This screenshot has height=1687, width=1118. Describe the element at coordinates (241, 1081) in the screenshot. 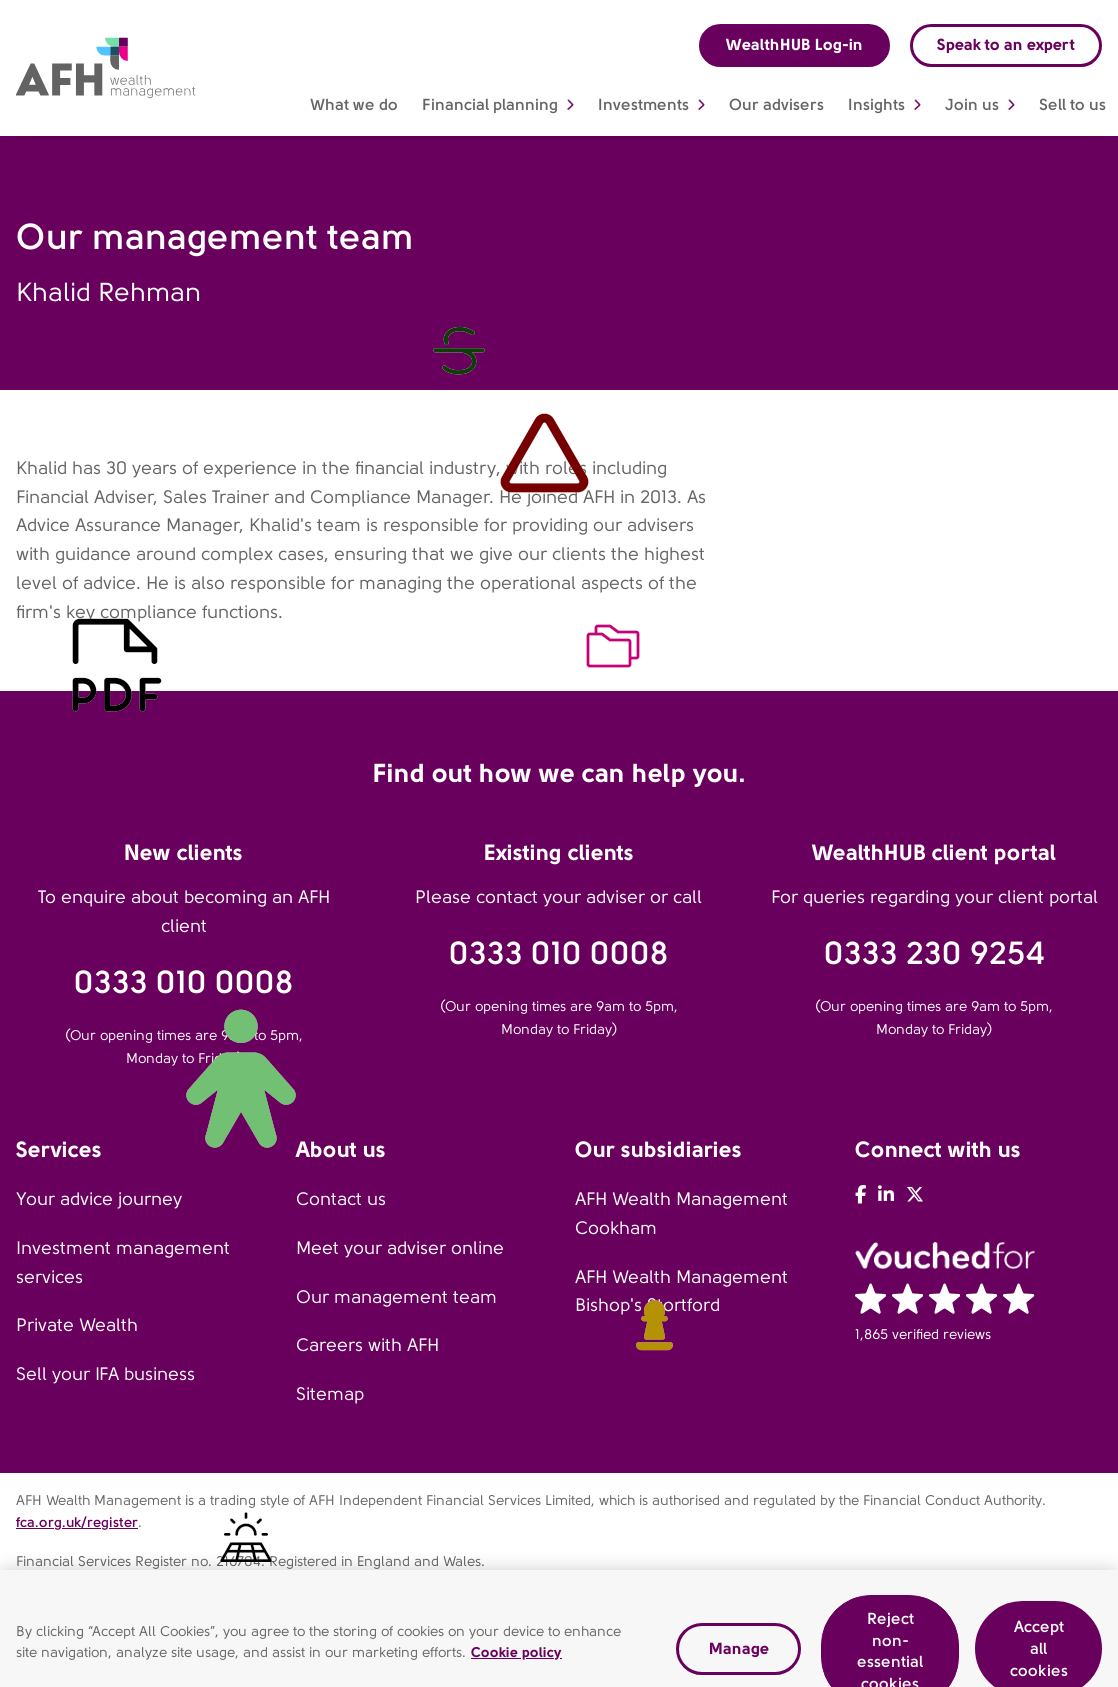

I see `view your profile` at that location.